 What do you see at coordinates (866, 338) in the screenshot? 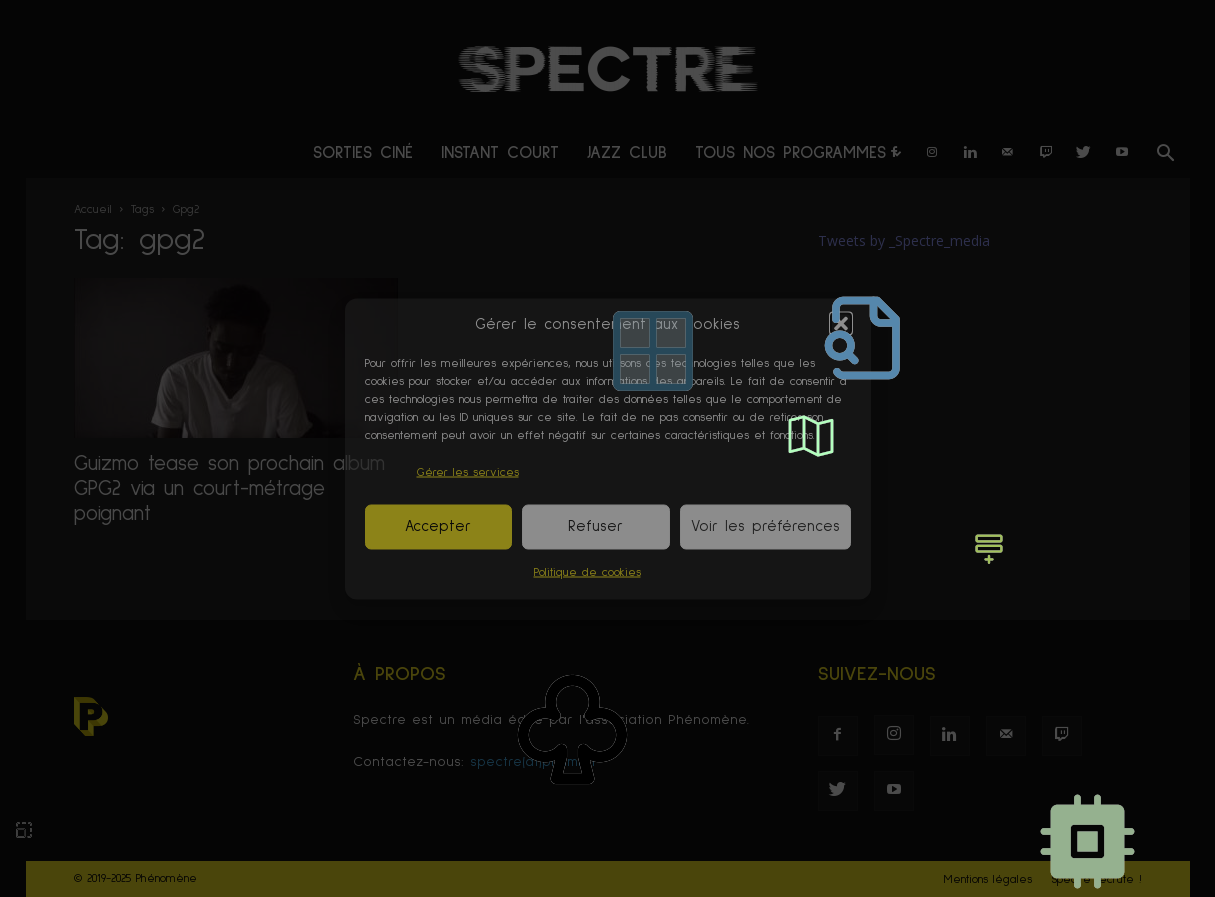
I see `search within a document` at bounding box center [866, 338].